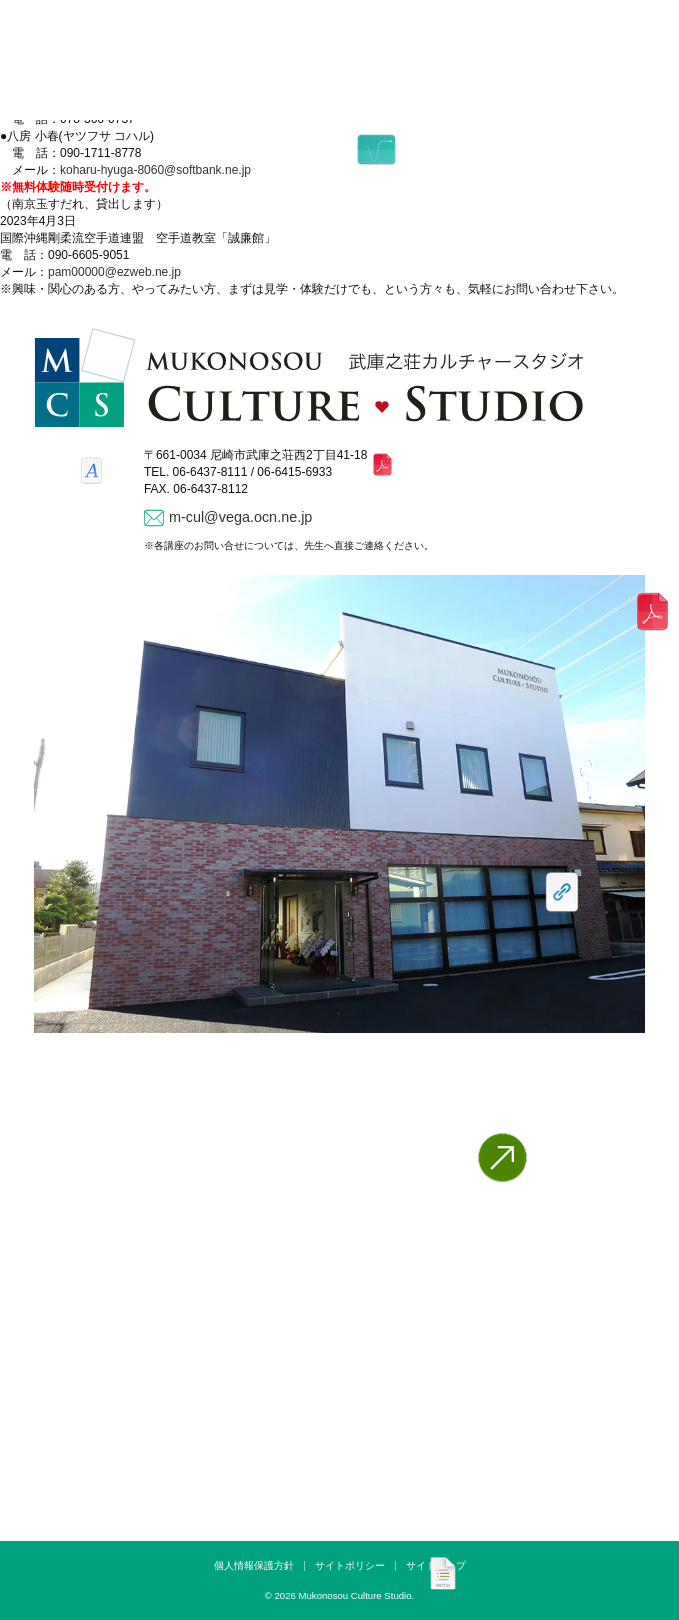 This screenshot has width=679, height=1620. Describe the element at coordinates (376, 149) in the screenshot. I see `open GNOME Usage system monitor app` at that location.